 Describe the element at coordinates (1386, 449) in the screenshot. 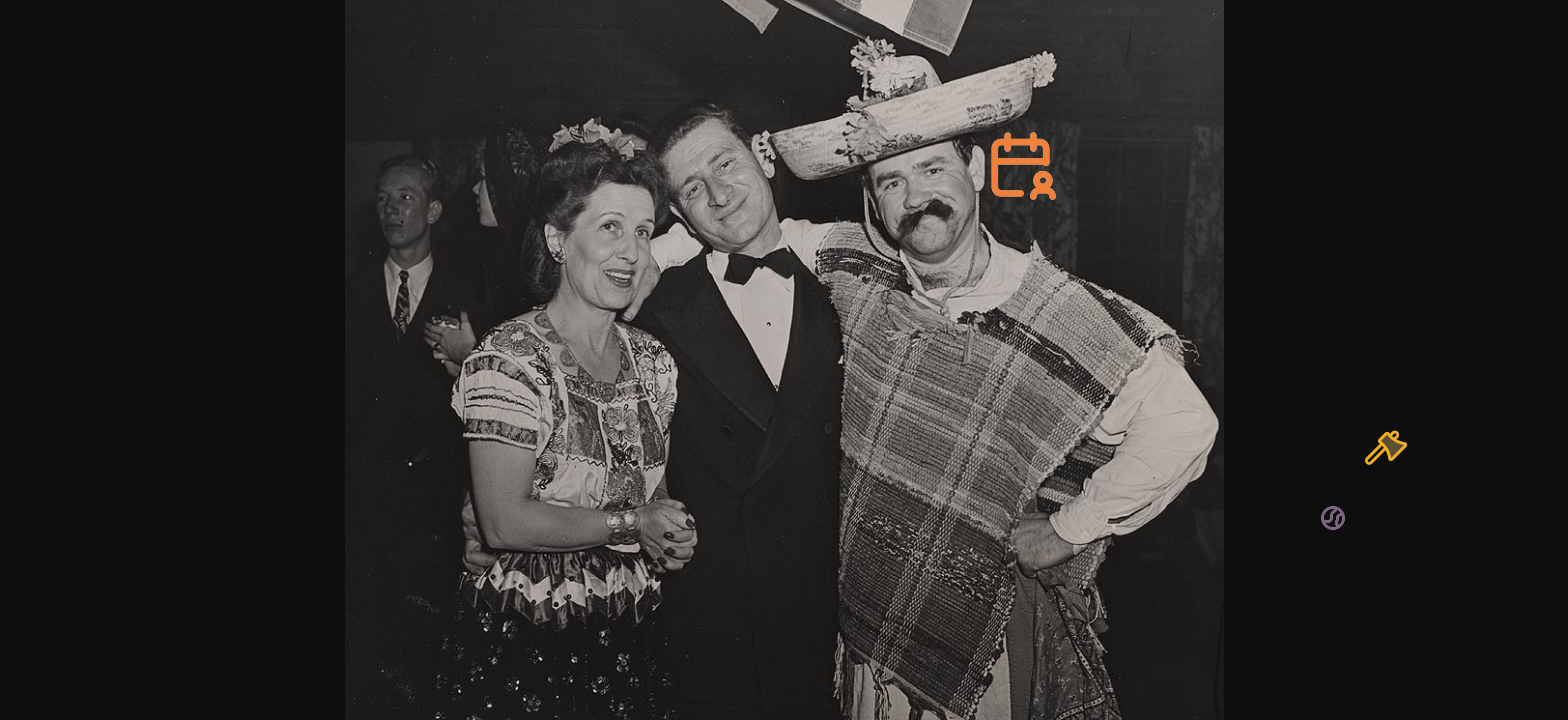

I see `access crafting or building tools` at that location.